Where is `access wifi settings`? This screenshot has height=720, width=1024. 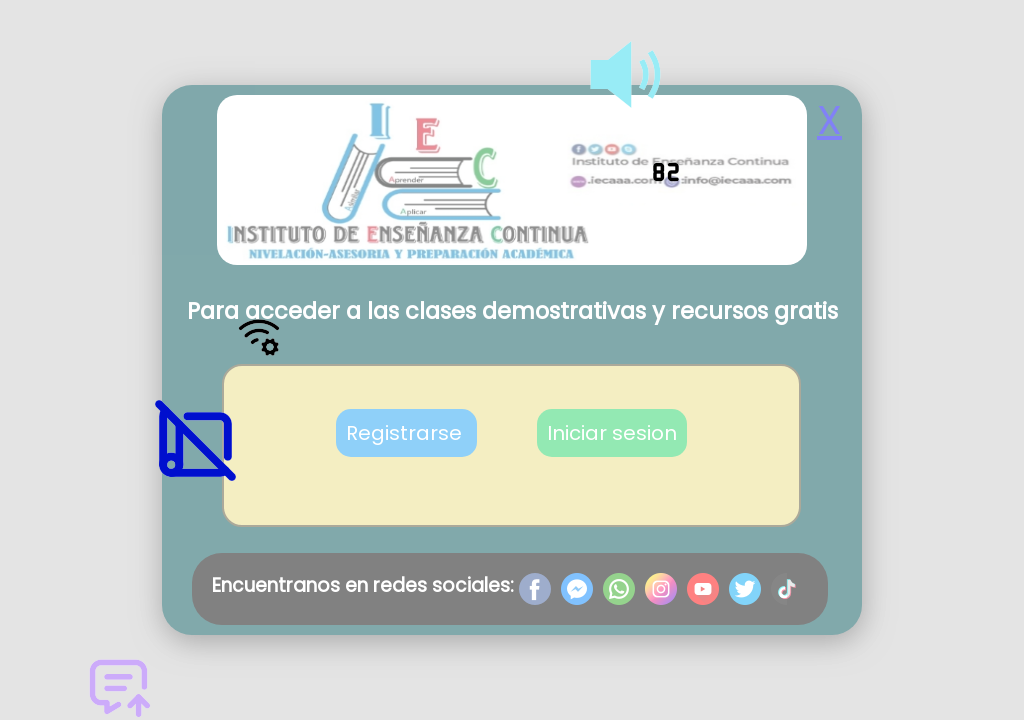
access wifi settings is located at coordinates (259, 336).